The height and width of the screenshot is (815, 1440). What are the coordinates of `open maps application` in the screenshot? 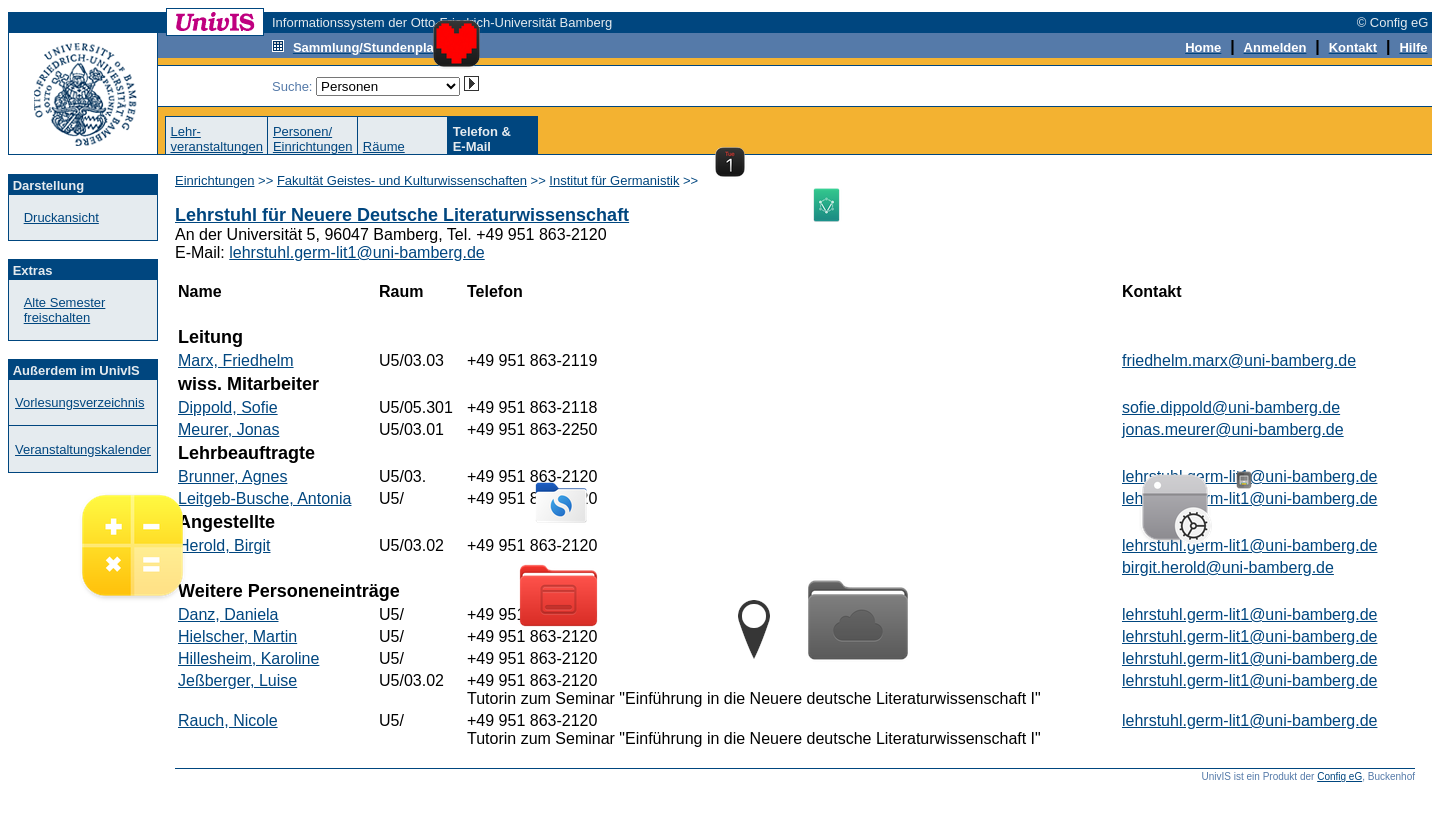 It's located at (754, 628).